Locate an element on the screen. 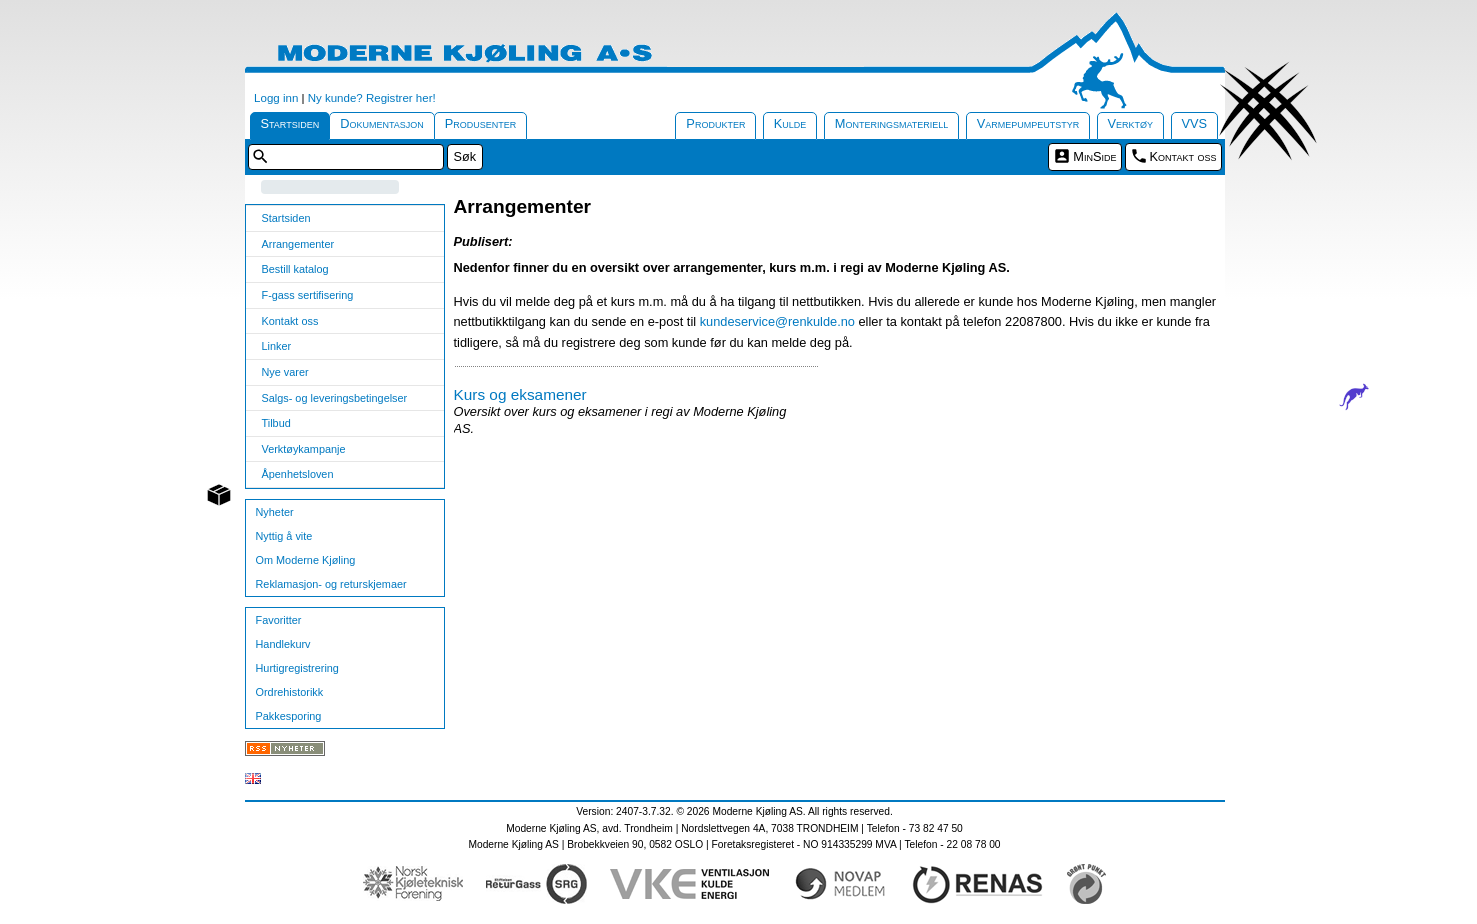 Image resolution: width=1477 pixels, height=924 pixels. view package or shipment status is located at coordinates (219, 495).